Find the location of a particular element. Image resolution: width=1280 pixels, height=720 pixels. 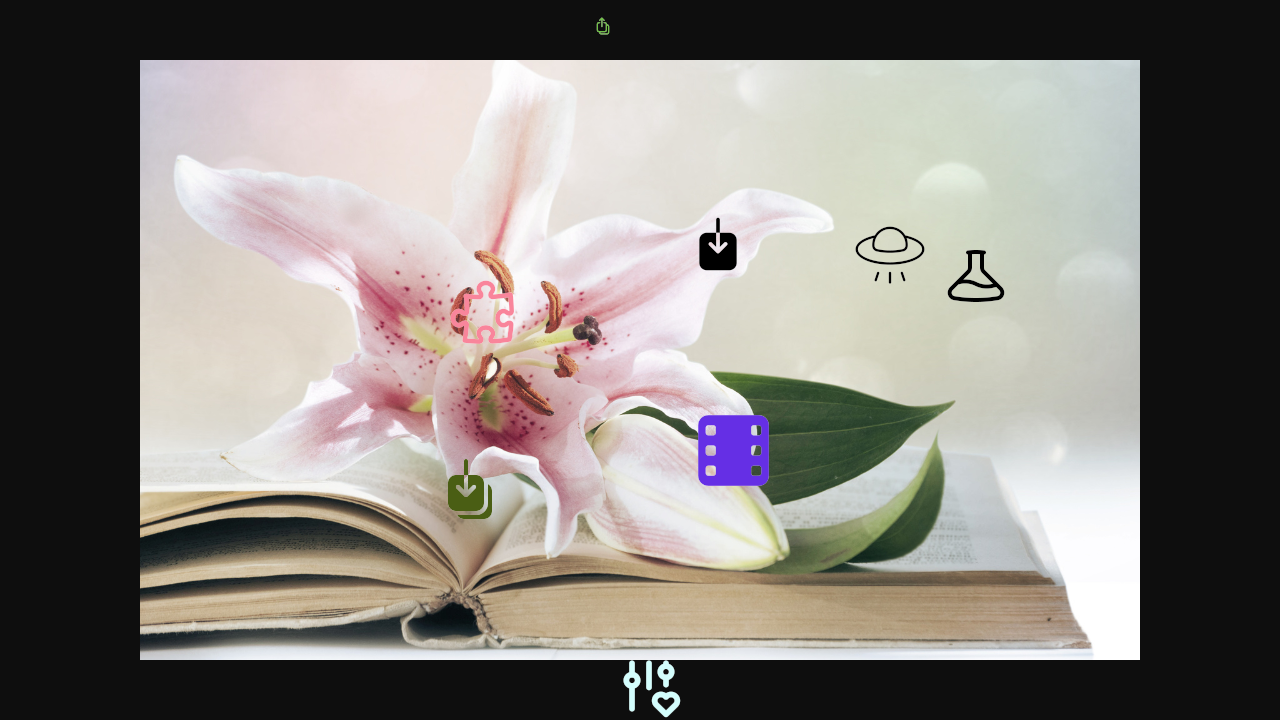

customize favorite or liked item settings is located at coordinates (649, 686).